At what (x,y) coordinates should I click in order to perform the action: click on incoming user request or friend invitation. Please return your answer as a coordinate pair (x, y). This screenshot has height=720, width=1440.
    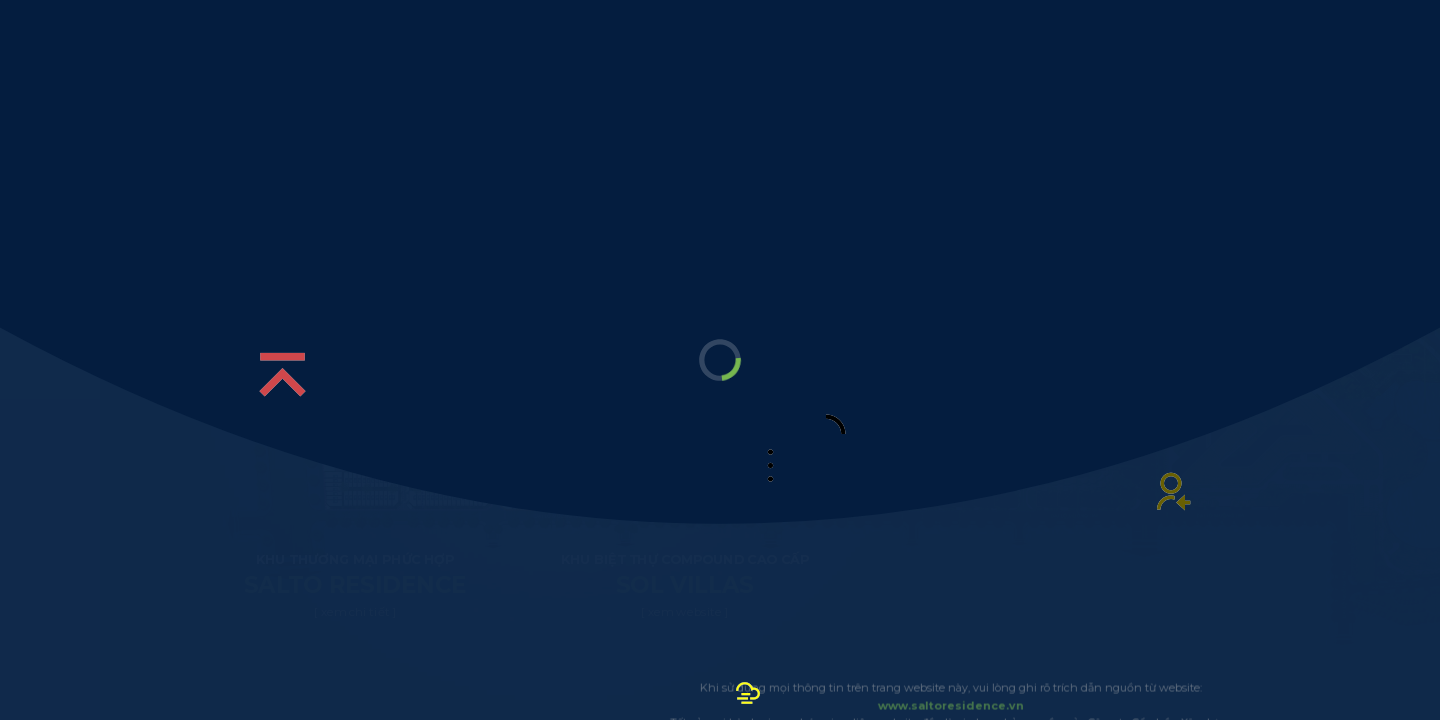
    Looking at the image, I should click on (1171, 492).